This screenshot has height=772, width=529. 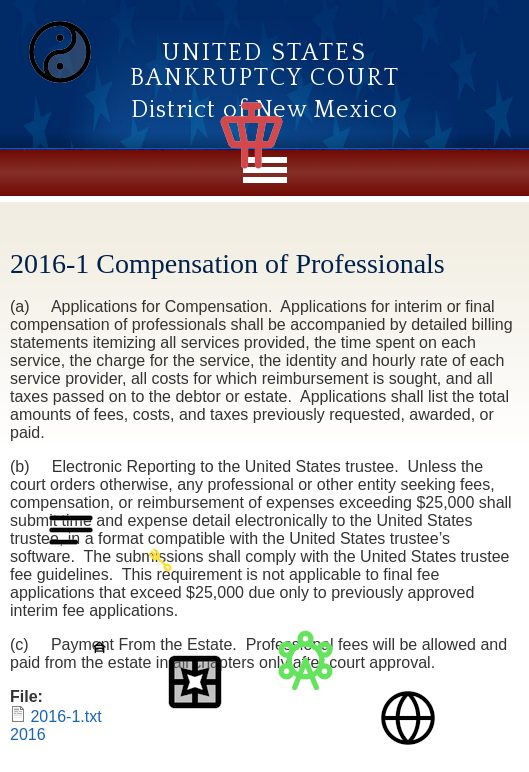 I want to click on view carousel or ferris wheel attraction, so click(x=305, y=660).